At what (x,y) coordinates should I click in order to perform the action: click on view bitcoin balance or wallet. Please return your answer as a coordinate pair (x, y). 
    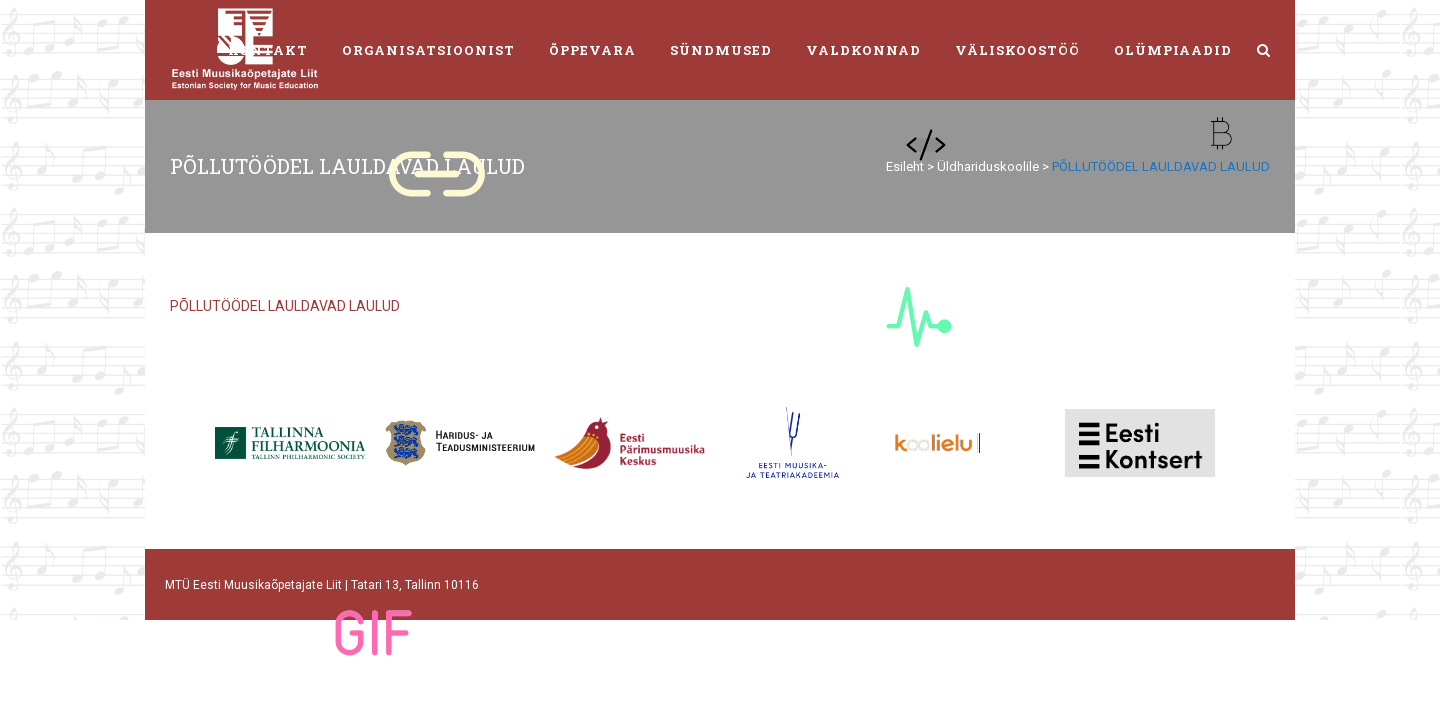
    Looking at the image, I should click on (1220, 134).